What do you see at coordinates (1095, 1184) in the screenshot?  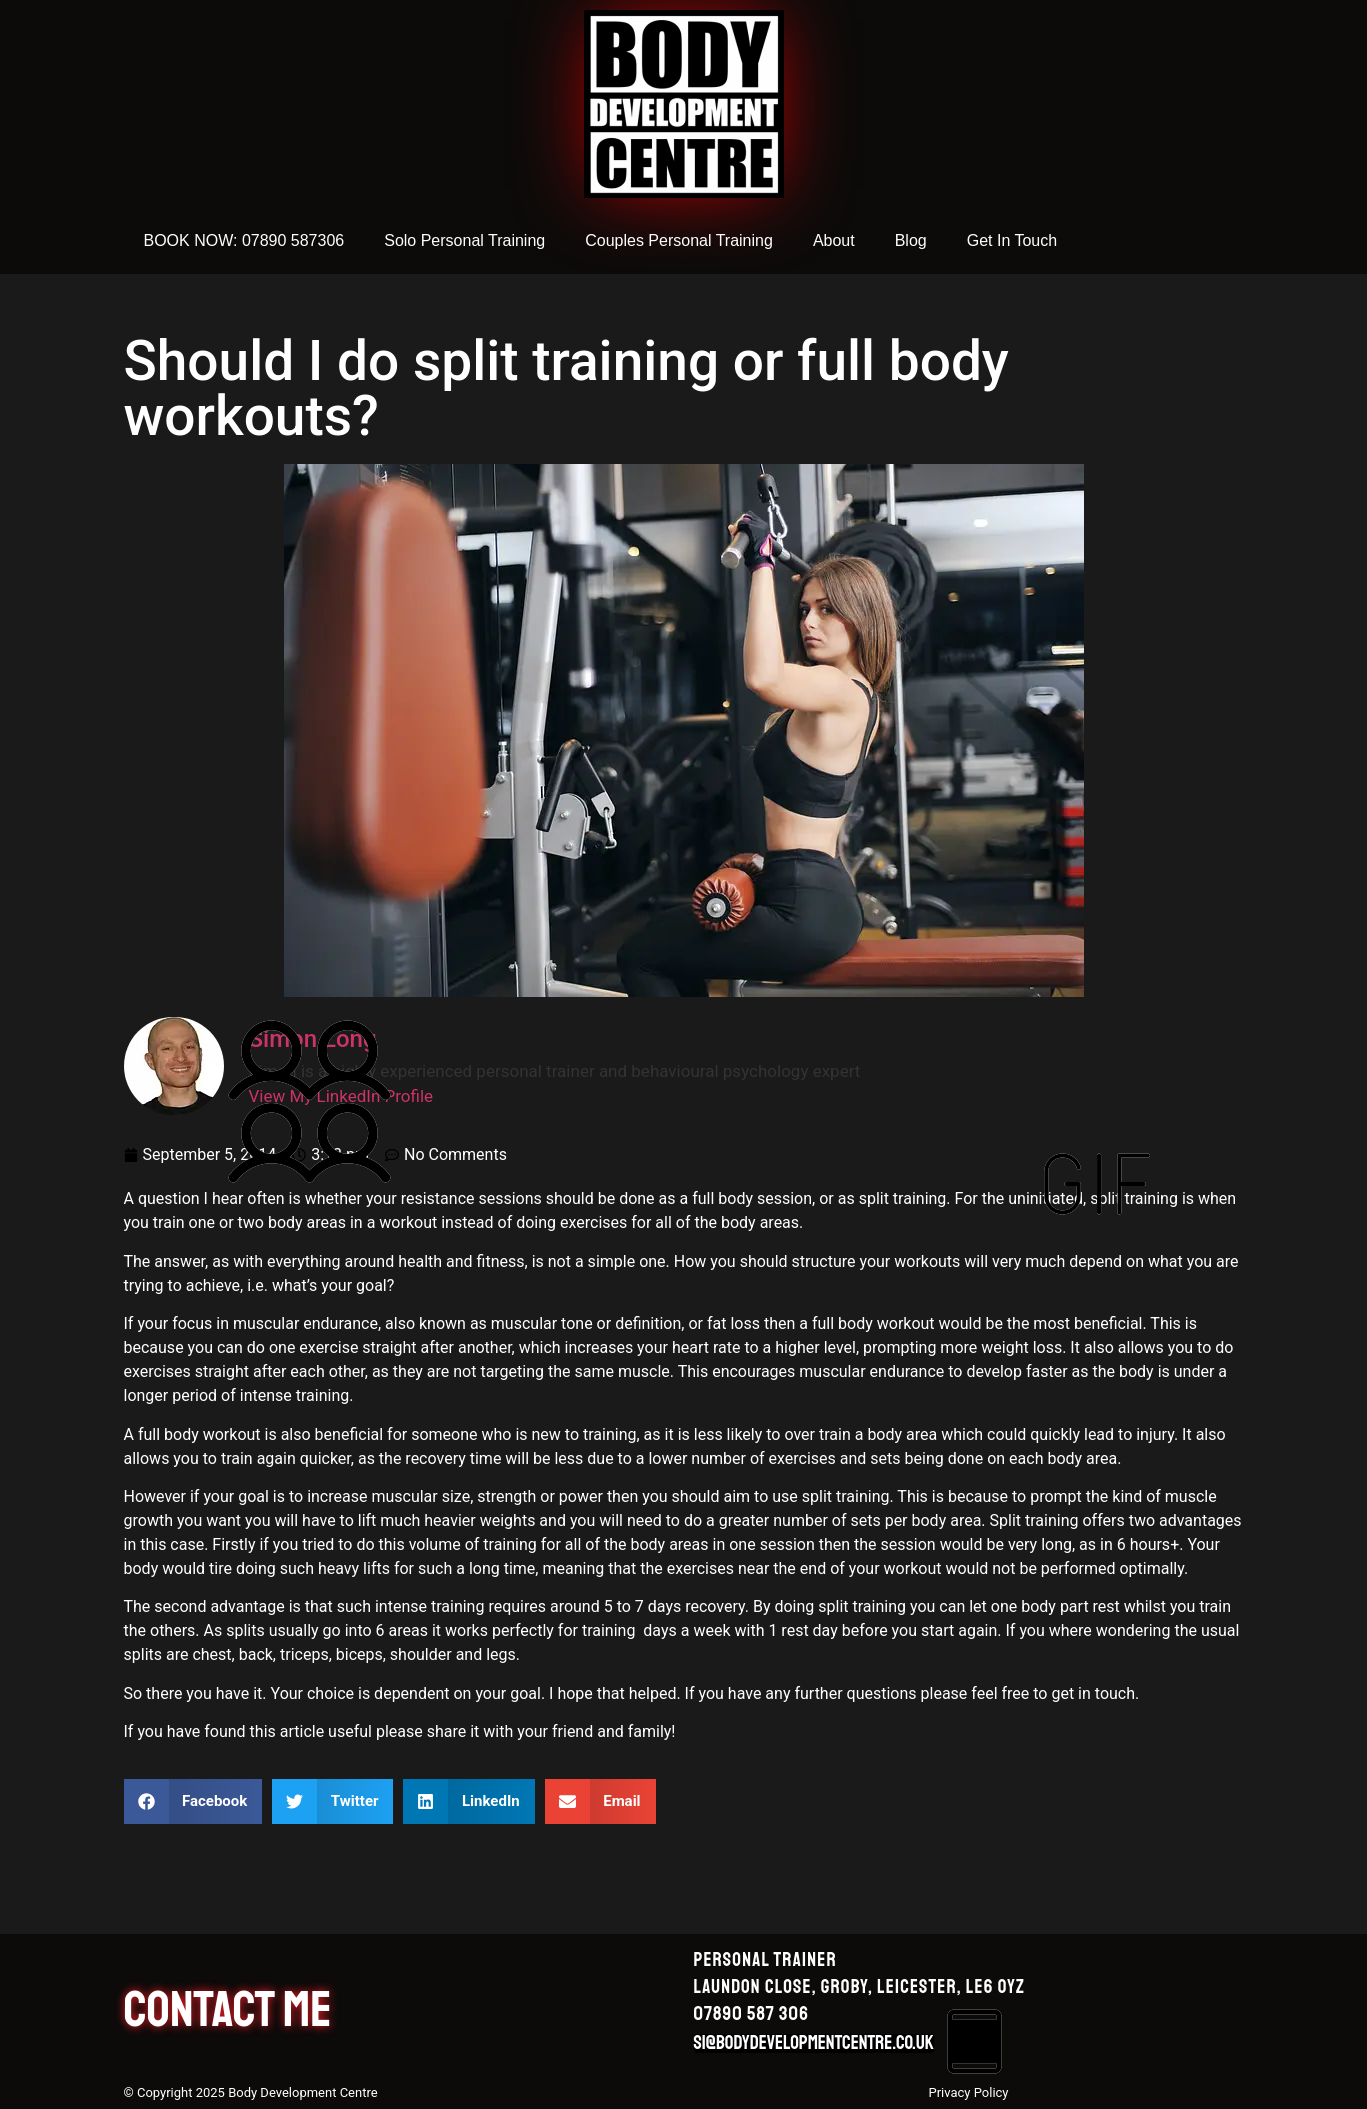 I see `insert a gif into your message` at bounding box center [1095, 1184].